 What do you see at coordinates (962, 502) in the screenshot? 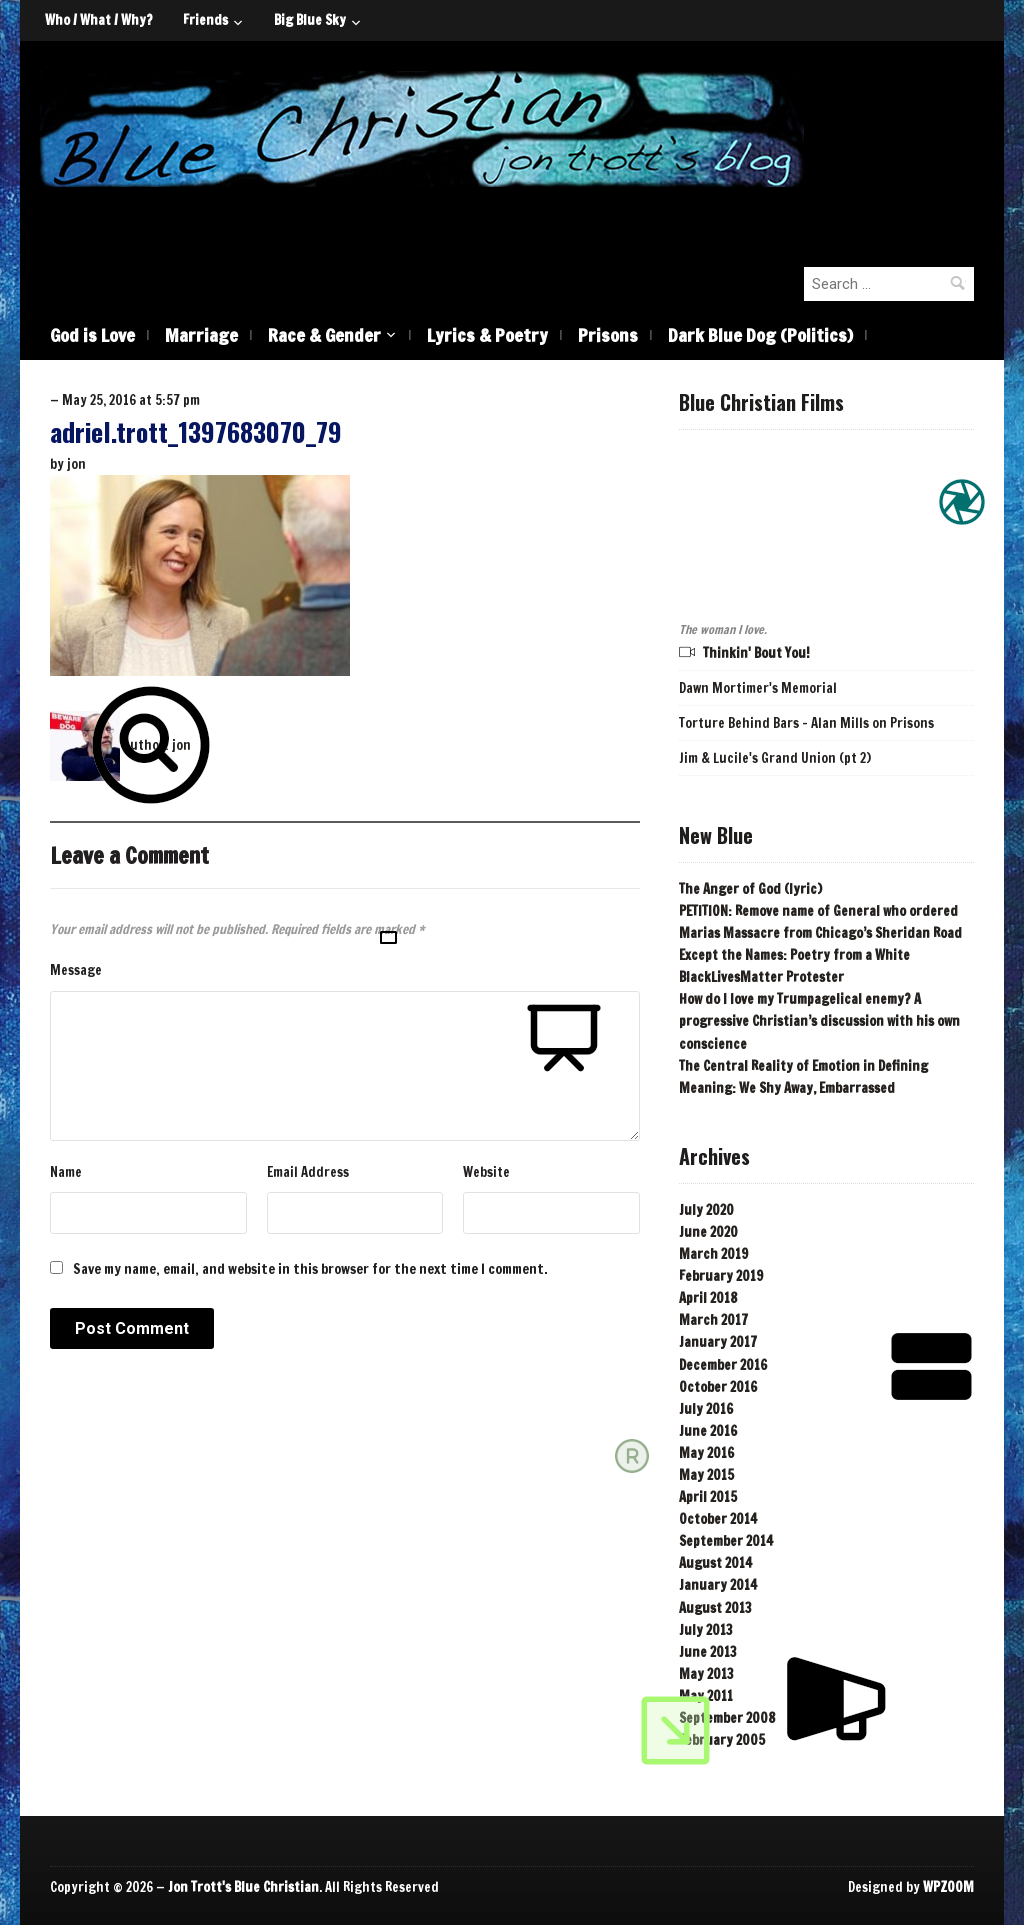
I see `open camera settings` at bounding box center [962, 502].